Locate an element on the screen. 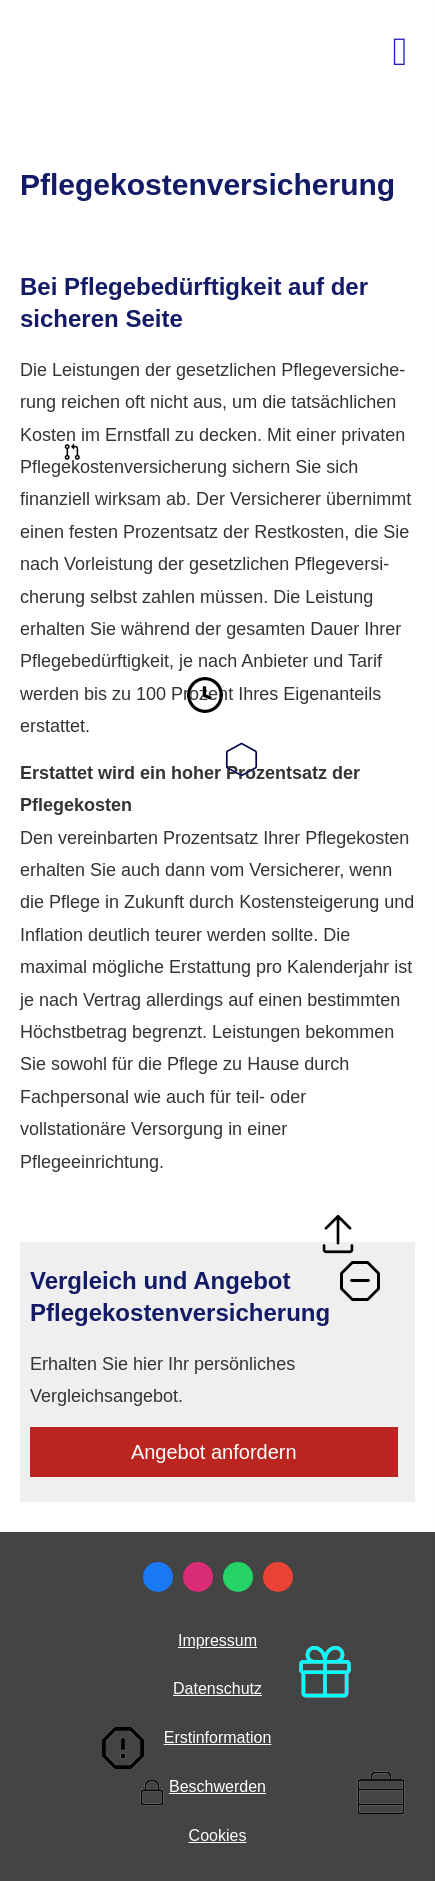 Image resolution: width=435 pixels, height=1881 pixels. indicates blocked or restricted content is located at coordinates (360, 1281).